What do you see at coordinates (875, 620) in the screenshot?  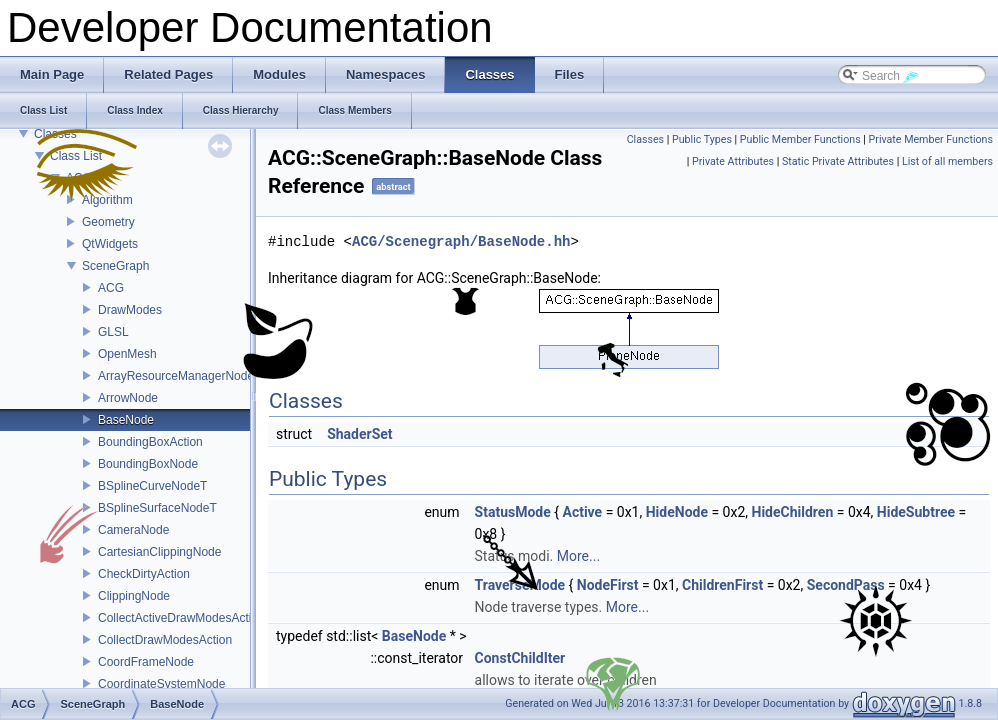 I see `indicates a rare or legendary item` at bounding box center [875, 620].